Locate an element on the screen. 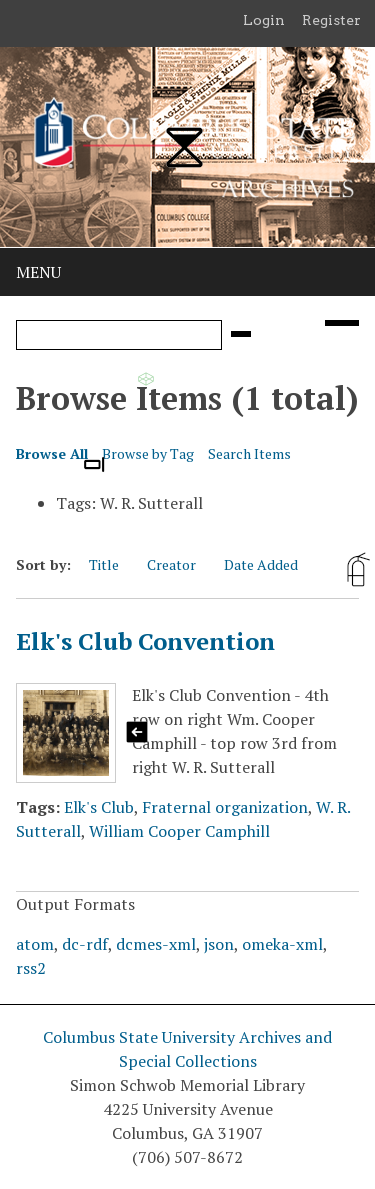 The height and width of the screenshot is (1189, 375). align content to the right is located at coordinates (94, 464).